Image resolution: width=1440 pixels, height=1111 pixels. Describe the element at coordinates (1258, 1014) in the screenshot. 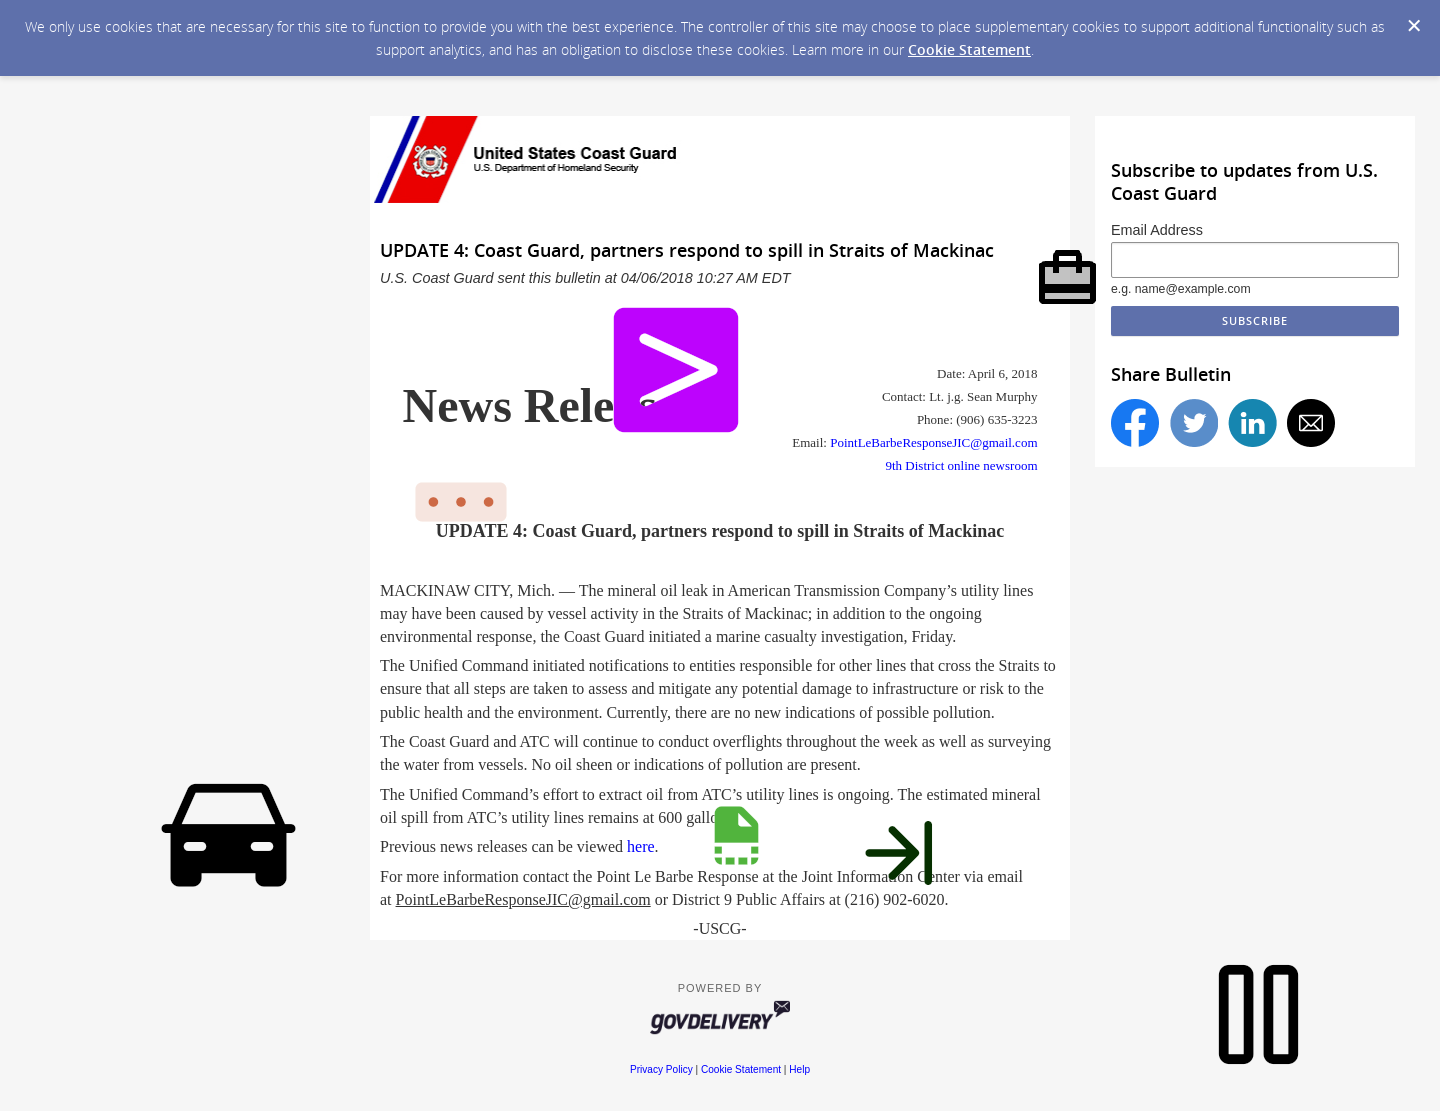

I see `pause media playback` at that location.